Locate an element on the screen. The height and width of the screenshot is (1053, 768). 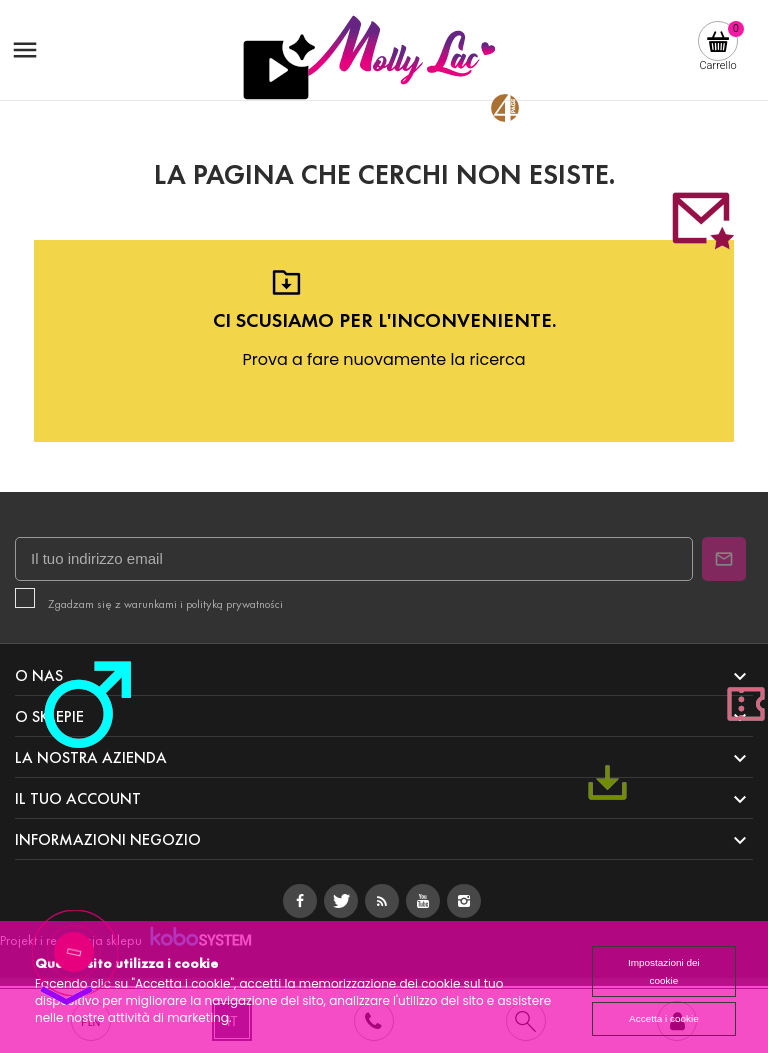
expand content or reveal more options is located at coordinates (66, 994).